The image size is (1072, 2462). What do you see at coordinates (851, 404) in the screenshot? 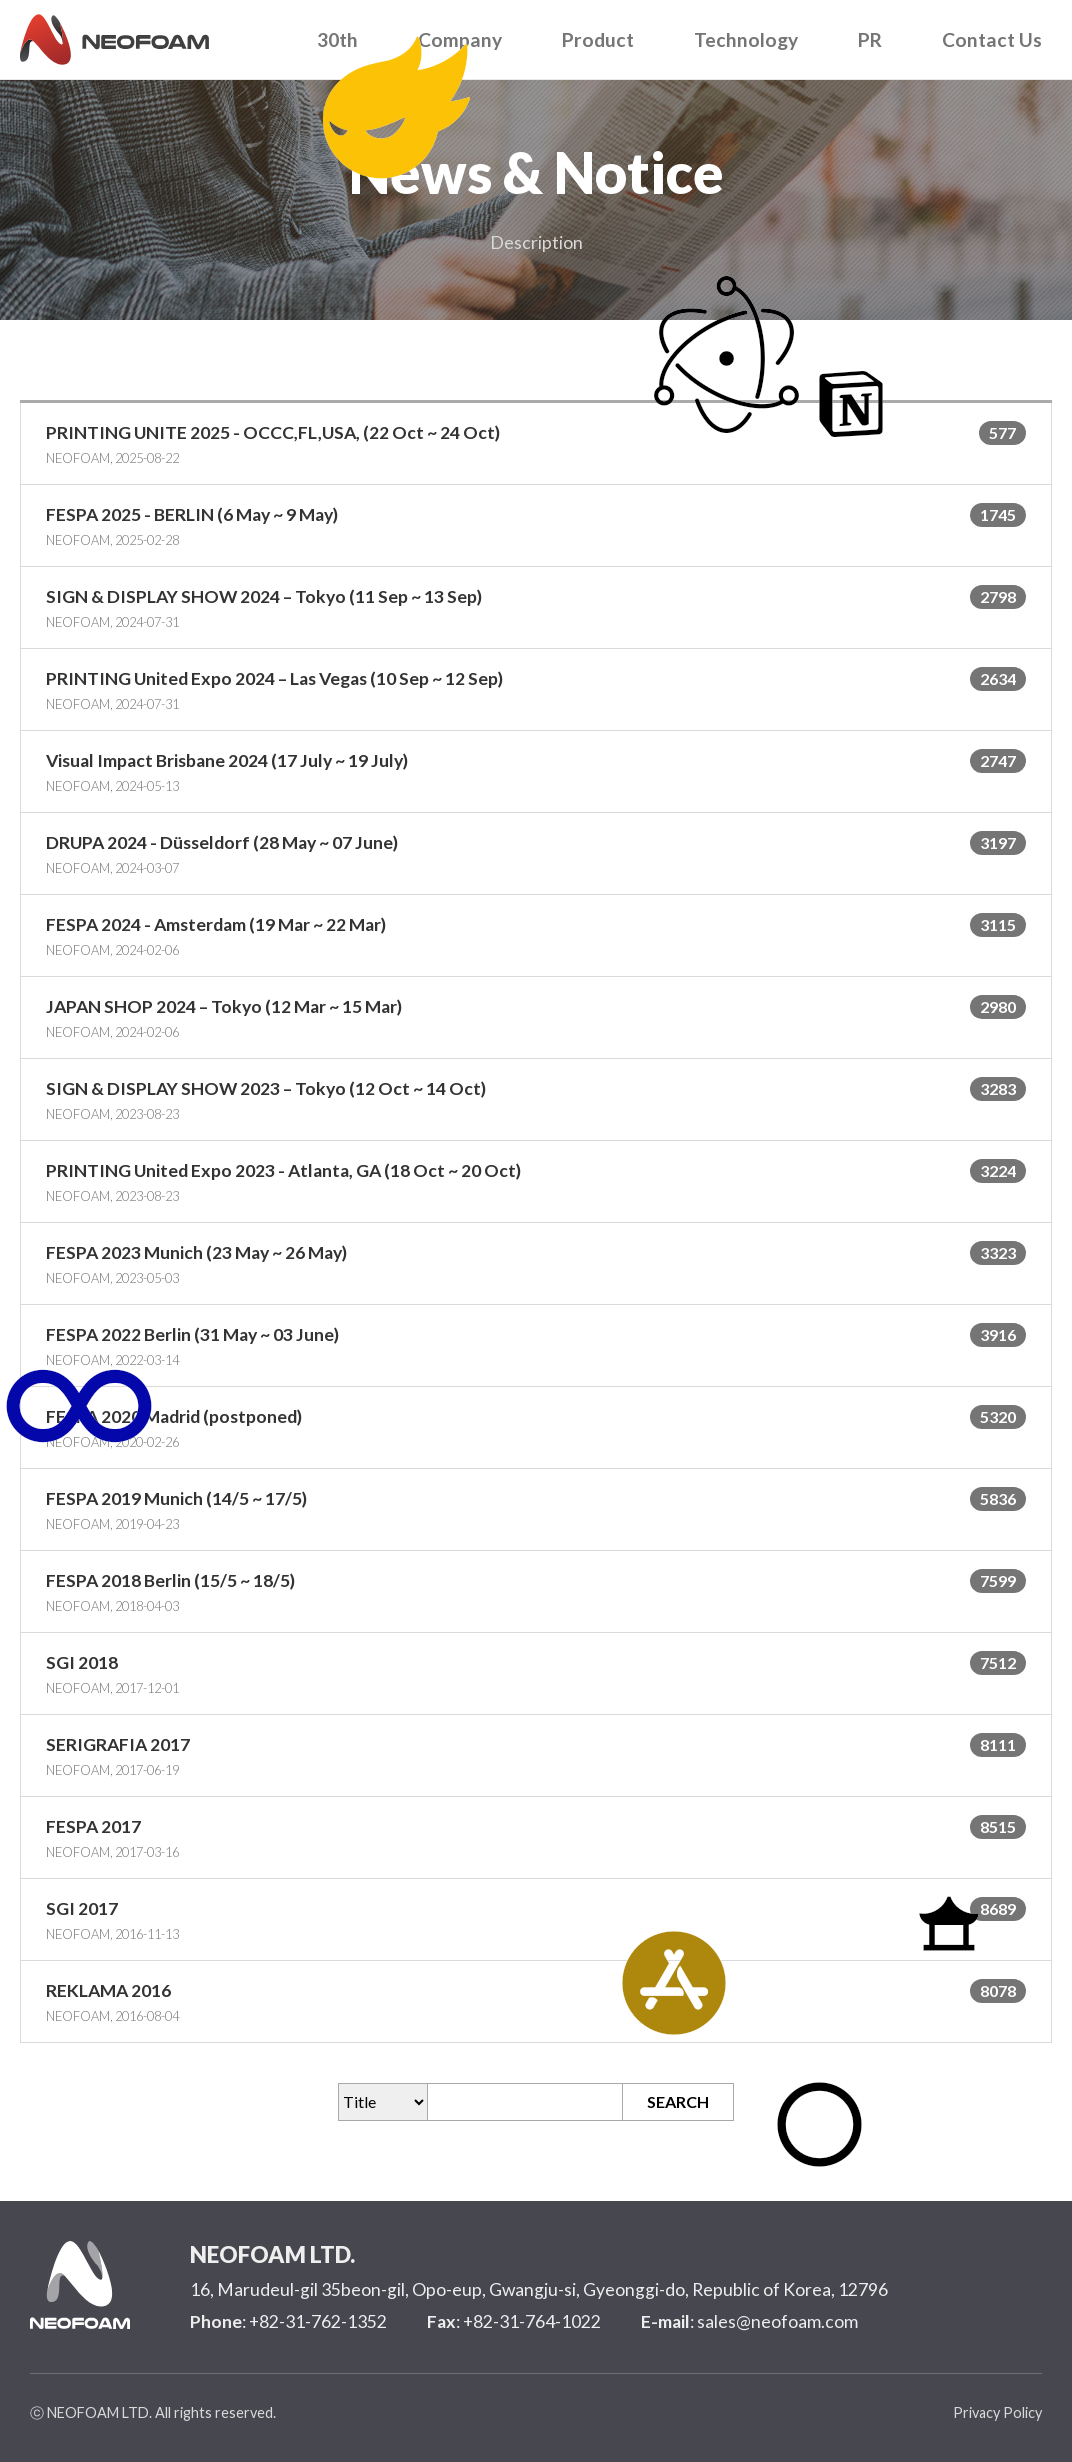
I see `open Notion app` at bounding box center [851, 404].